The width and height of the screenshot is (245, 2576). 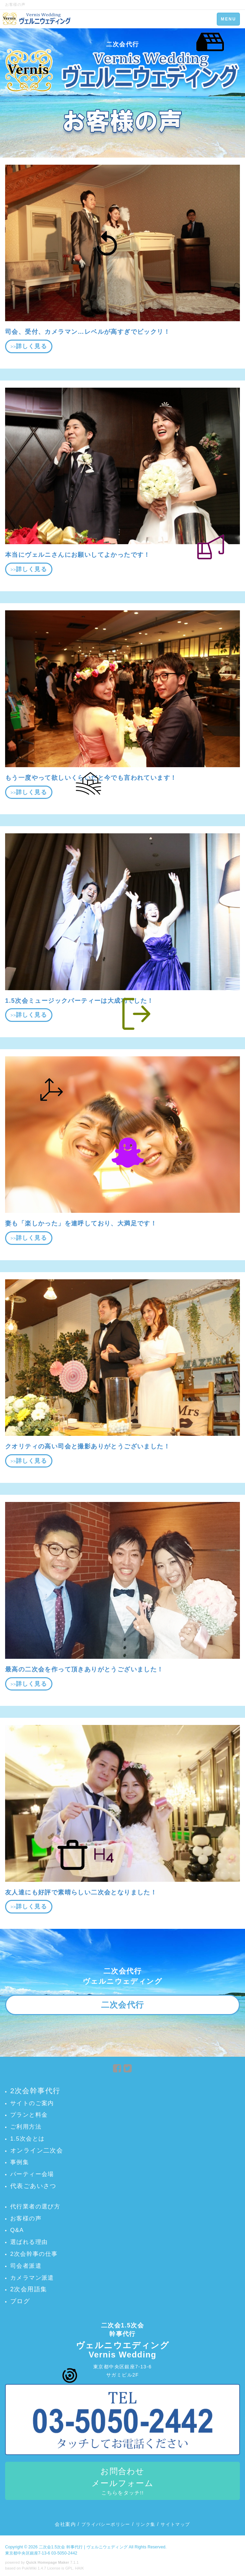 What do you see at coordinates (50, 1091) in the screenshot?
I see `3D axis indicator for spatial orientation` at bounding box center [50, 1091].